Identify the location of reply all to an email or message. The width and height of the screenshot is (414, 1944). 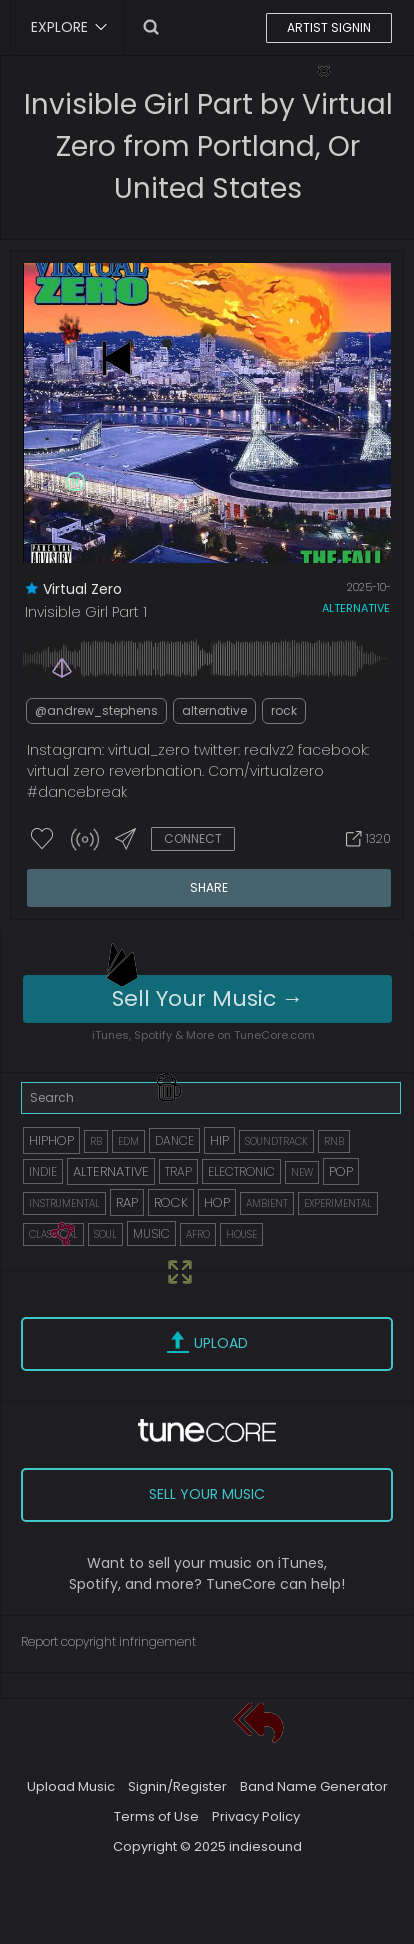
(258, 1723).